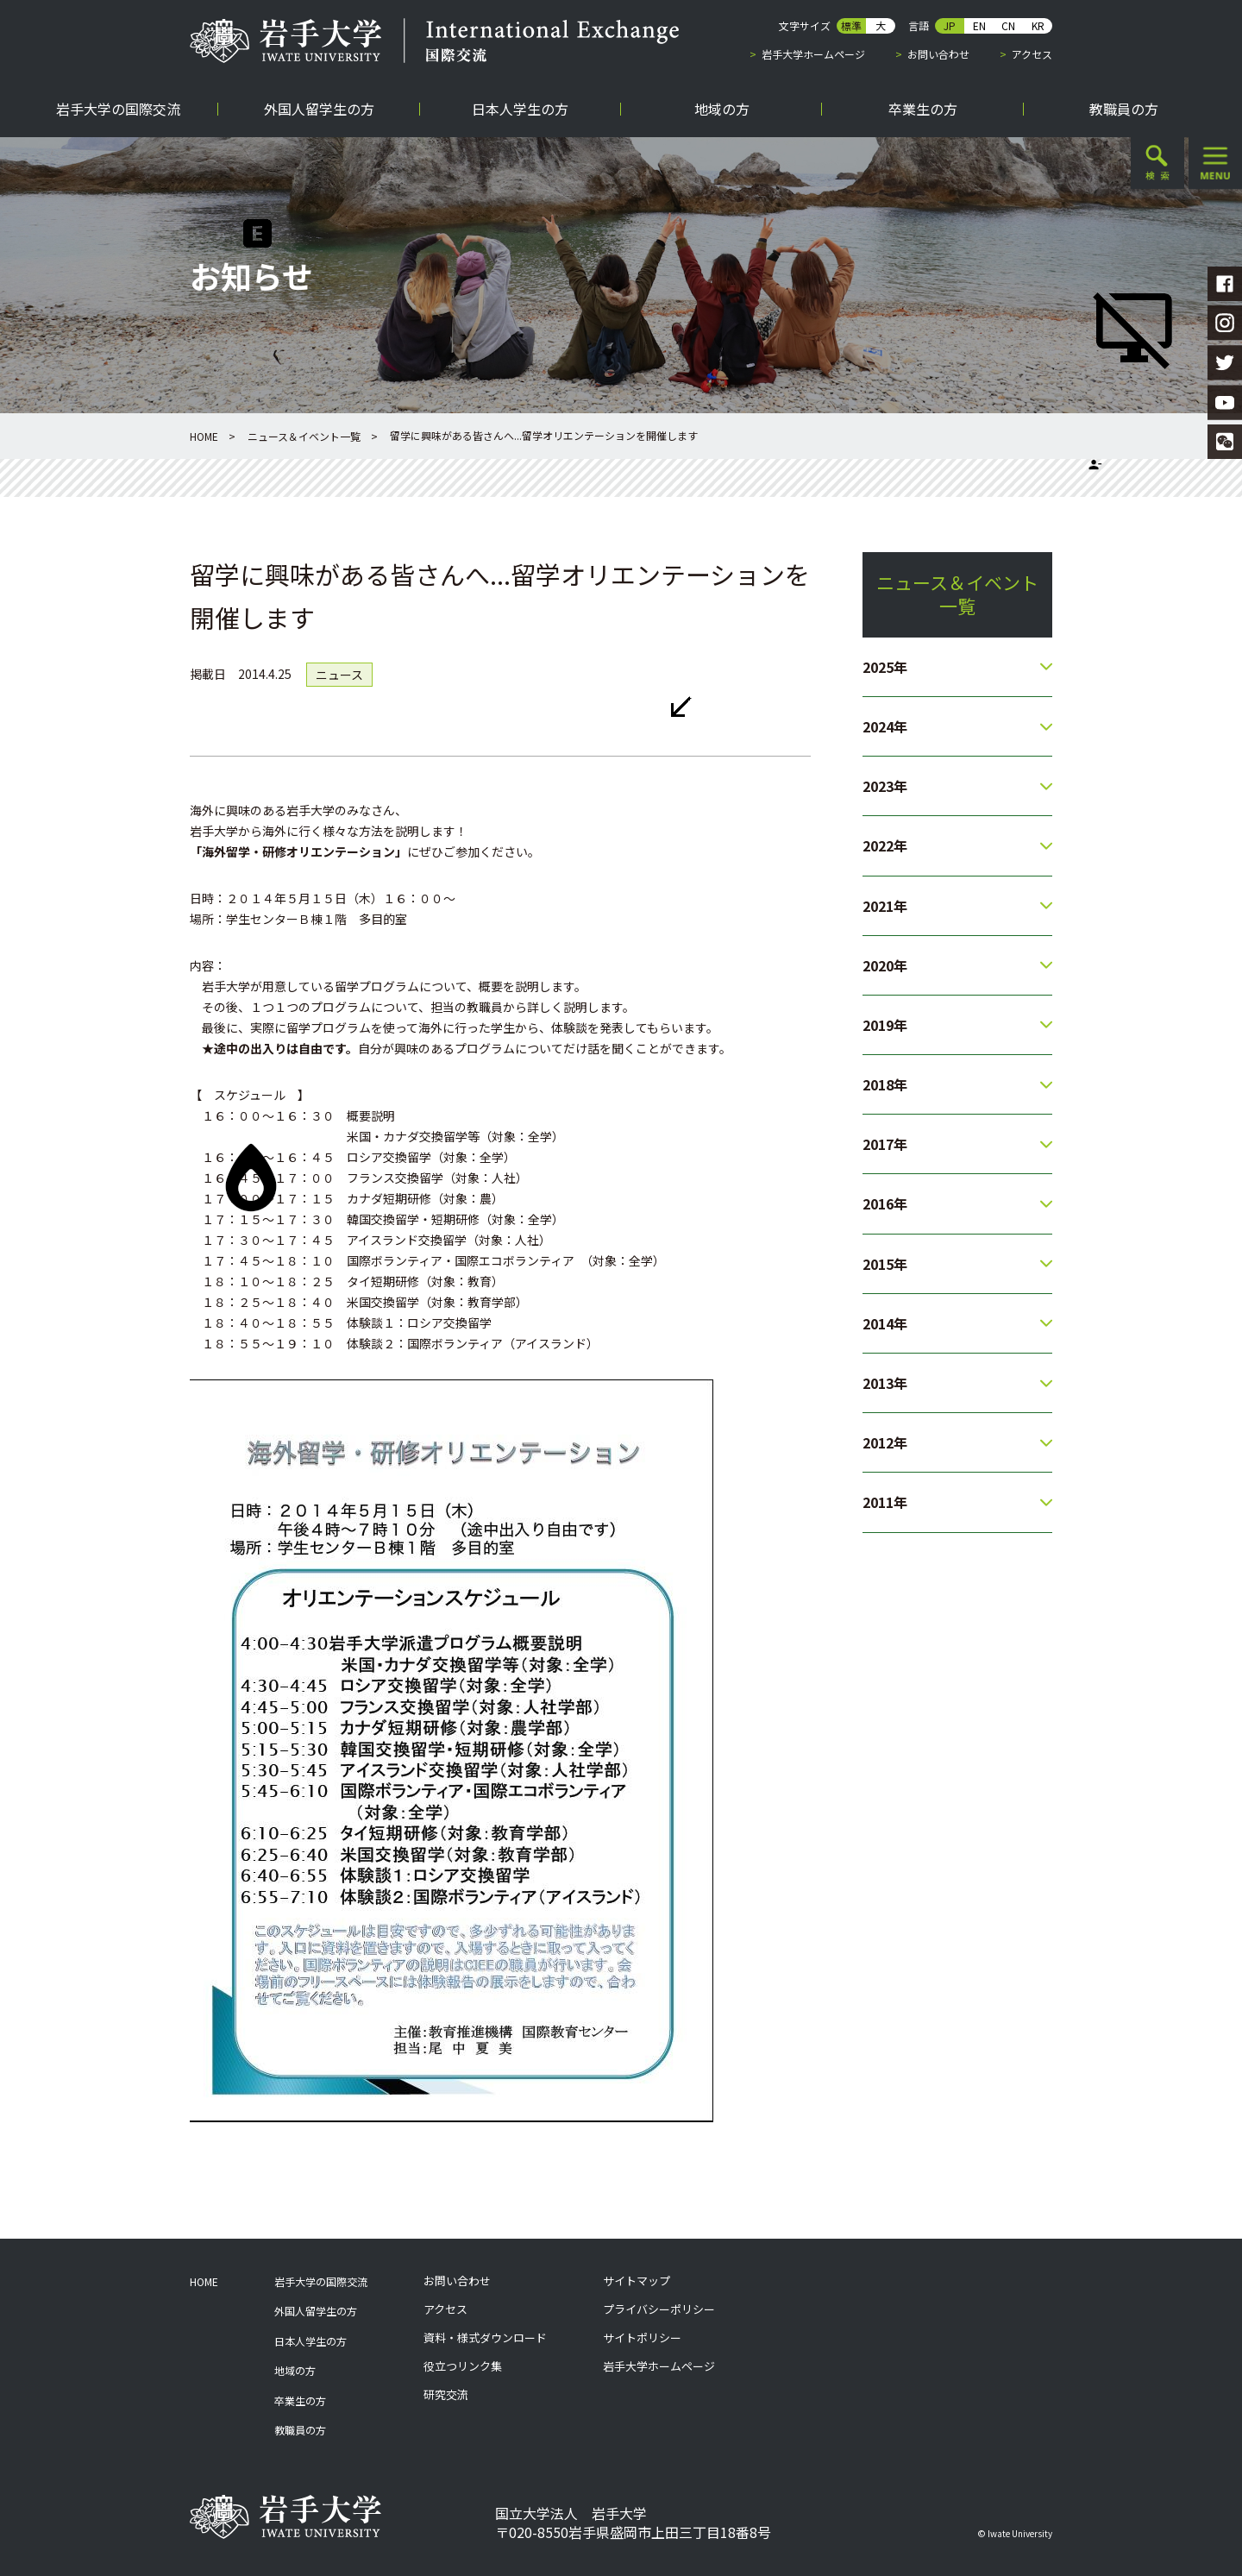  I want to click on indicates flammable or combustible content, so click(251, 1178).